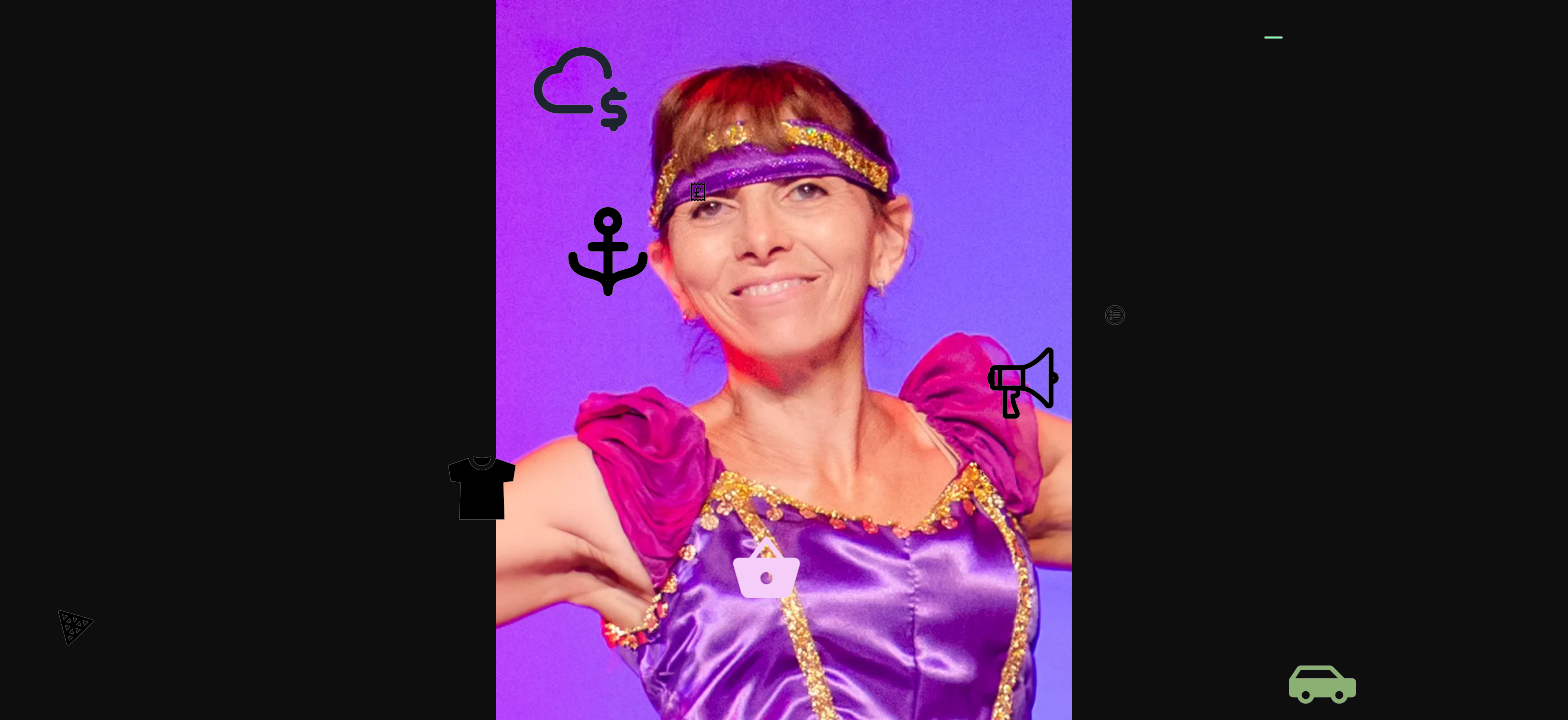 The height and width of the screenshot is (720, 1568). Describe the element at coordinates (766, 568) in the screenshot. I see `view your shopping basket` at that location.